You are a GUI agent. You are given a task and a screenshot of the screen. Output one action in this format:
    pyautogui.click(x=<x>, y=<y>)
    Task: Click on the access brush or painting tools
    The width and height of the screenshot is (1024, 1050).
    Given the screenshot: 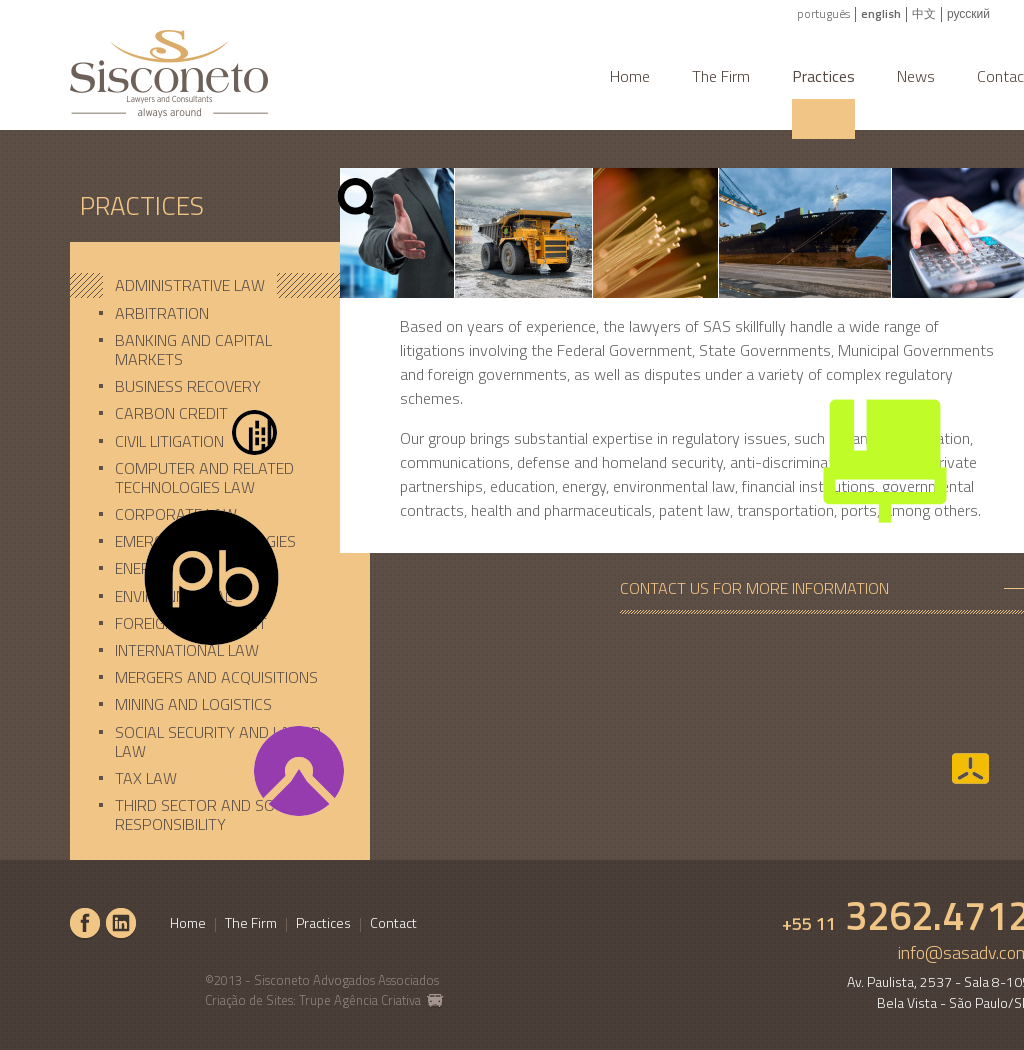 What is the action you would take?
    pyautogui.click(x=885, y=455)
    